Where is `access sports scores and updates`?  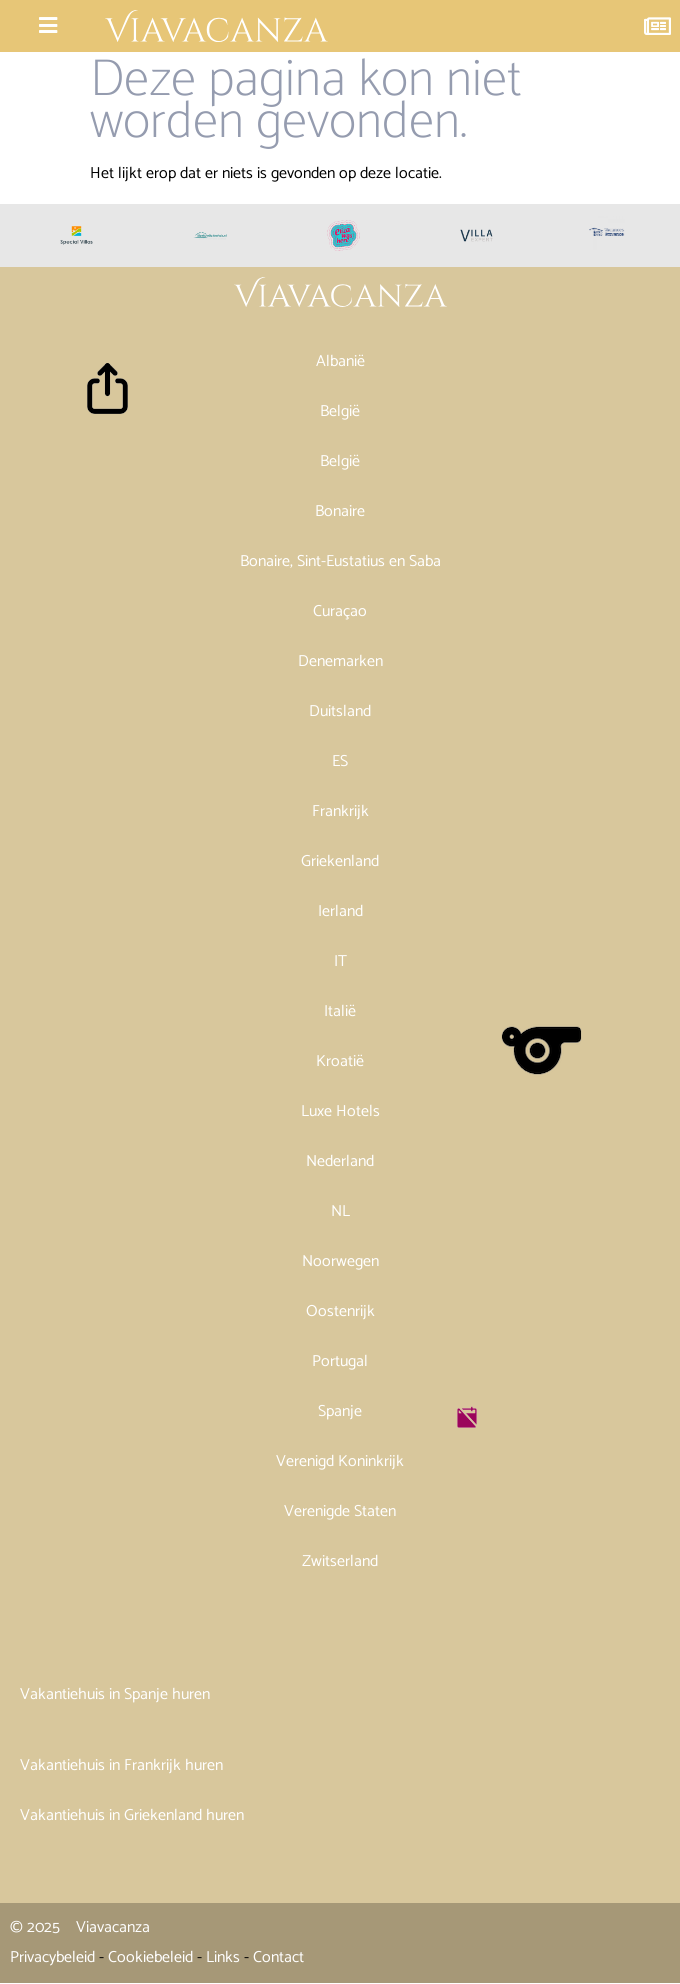
access sports scores and updates is located at coordinates (541, 1050).